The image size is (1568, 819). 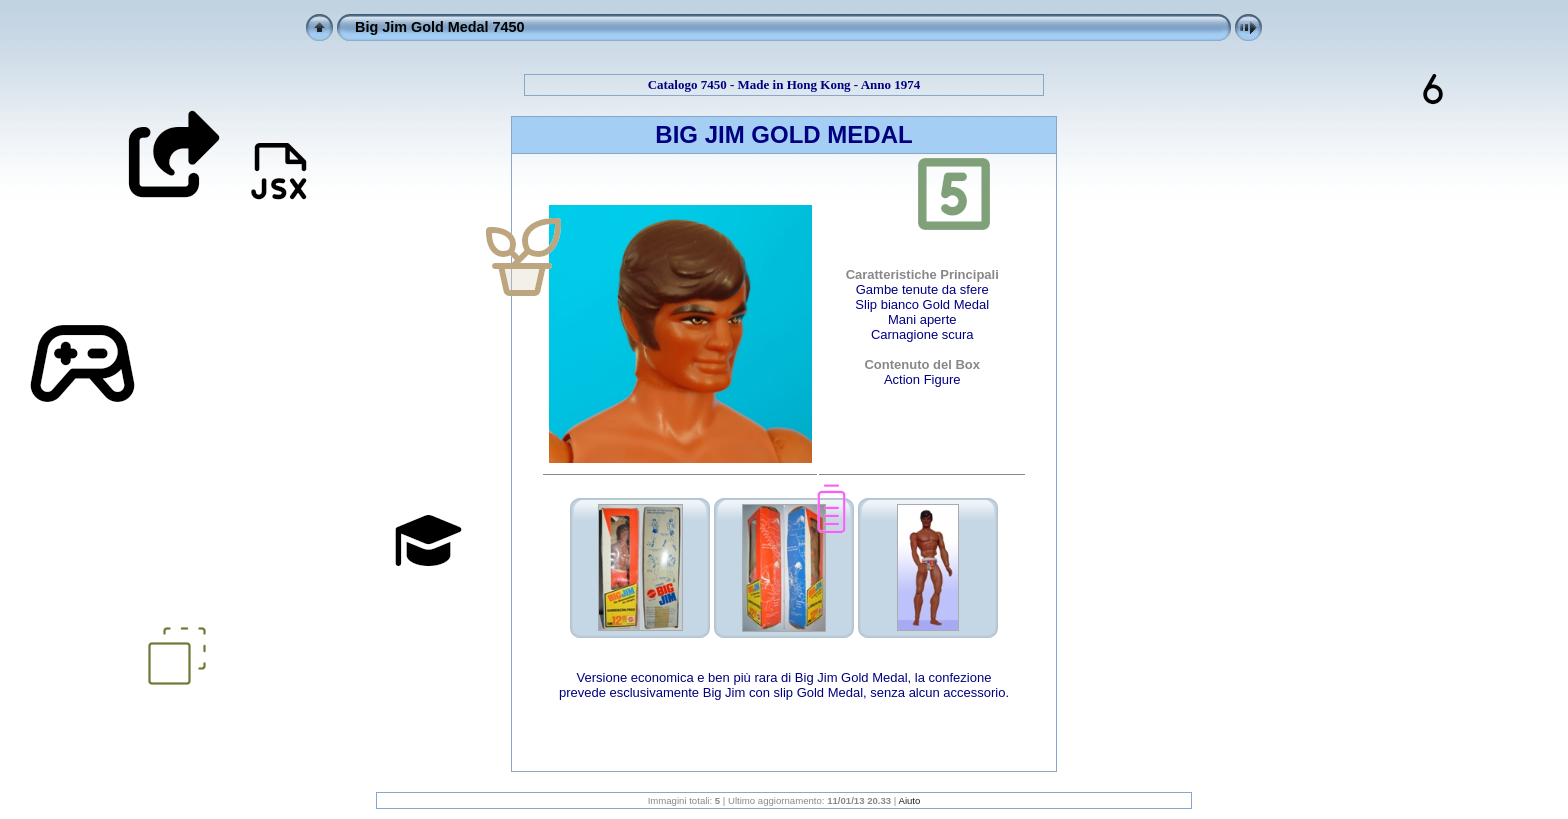 I want to click on send selection to background layer, so click(x=177, y=656).